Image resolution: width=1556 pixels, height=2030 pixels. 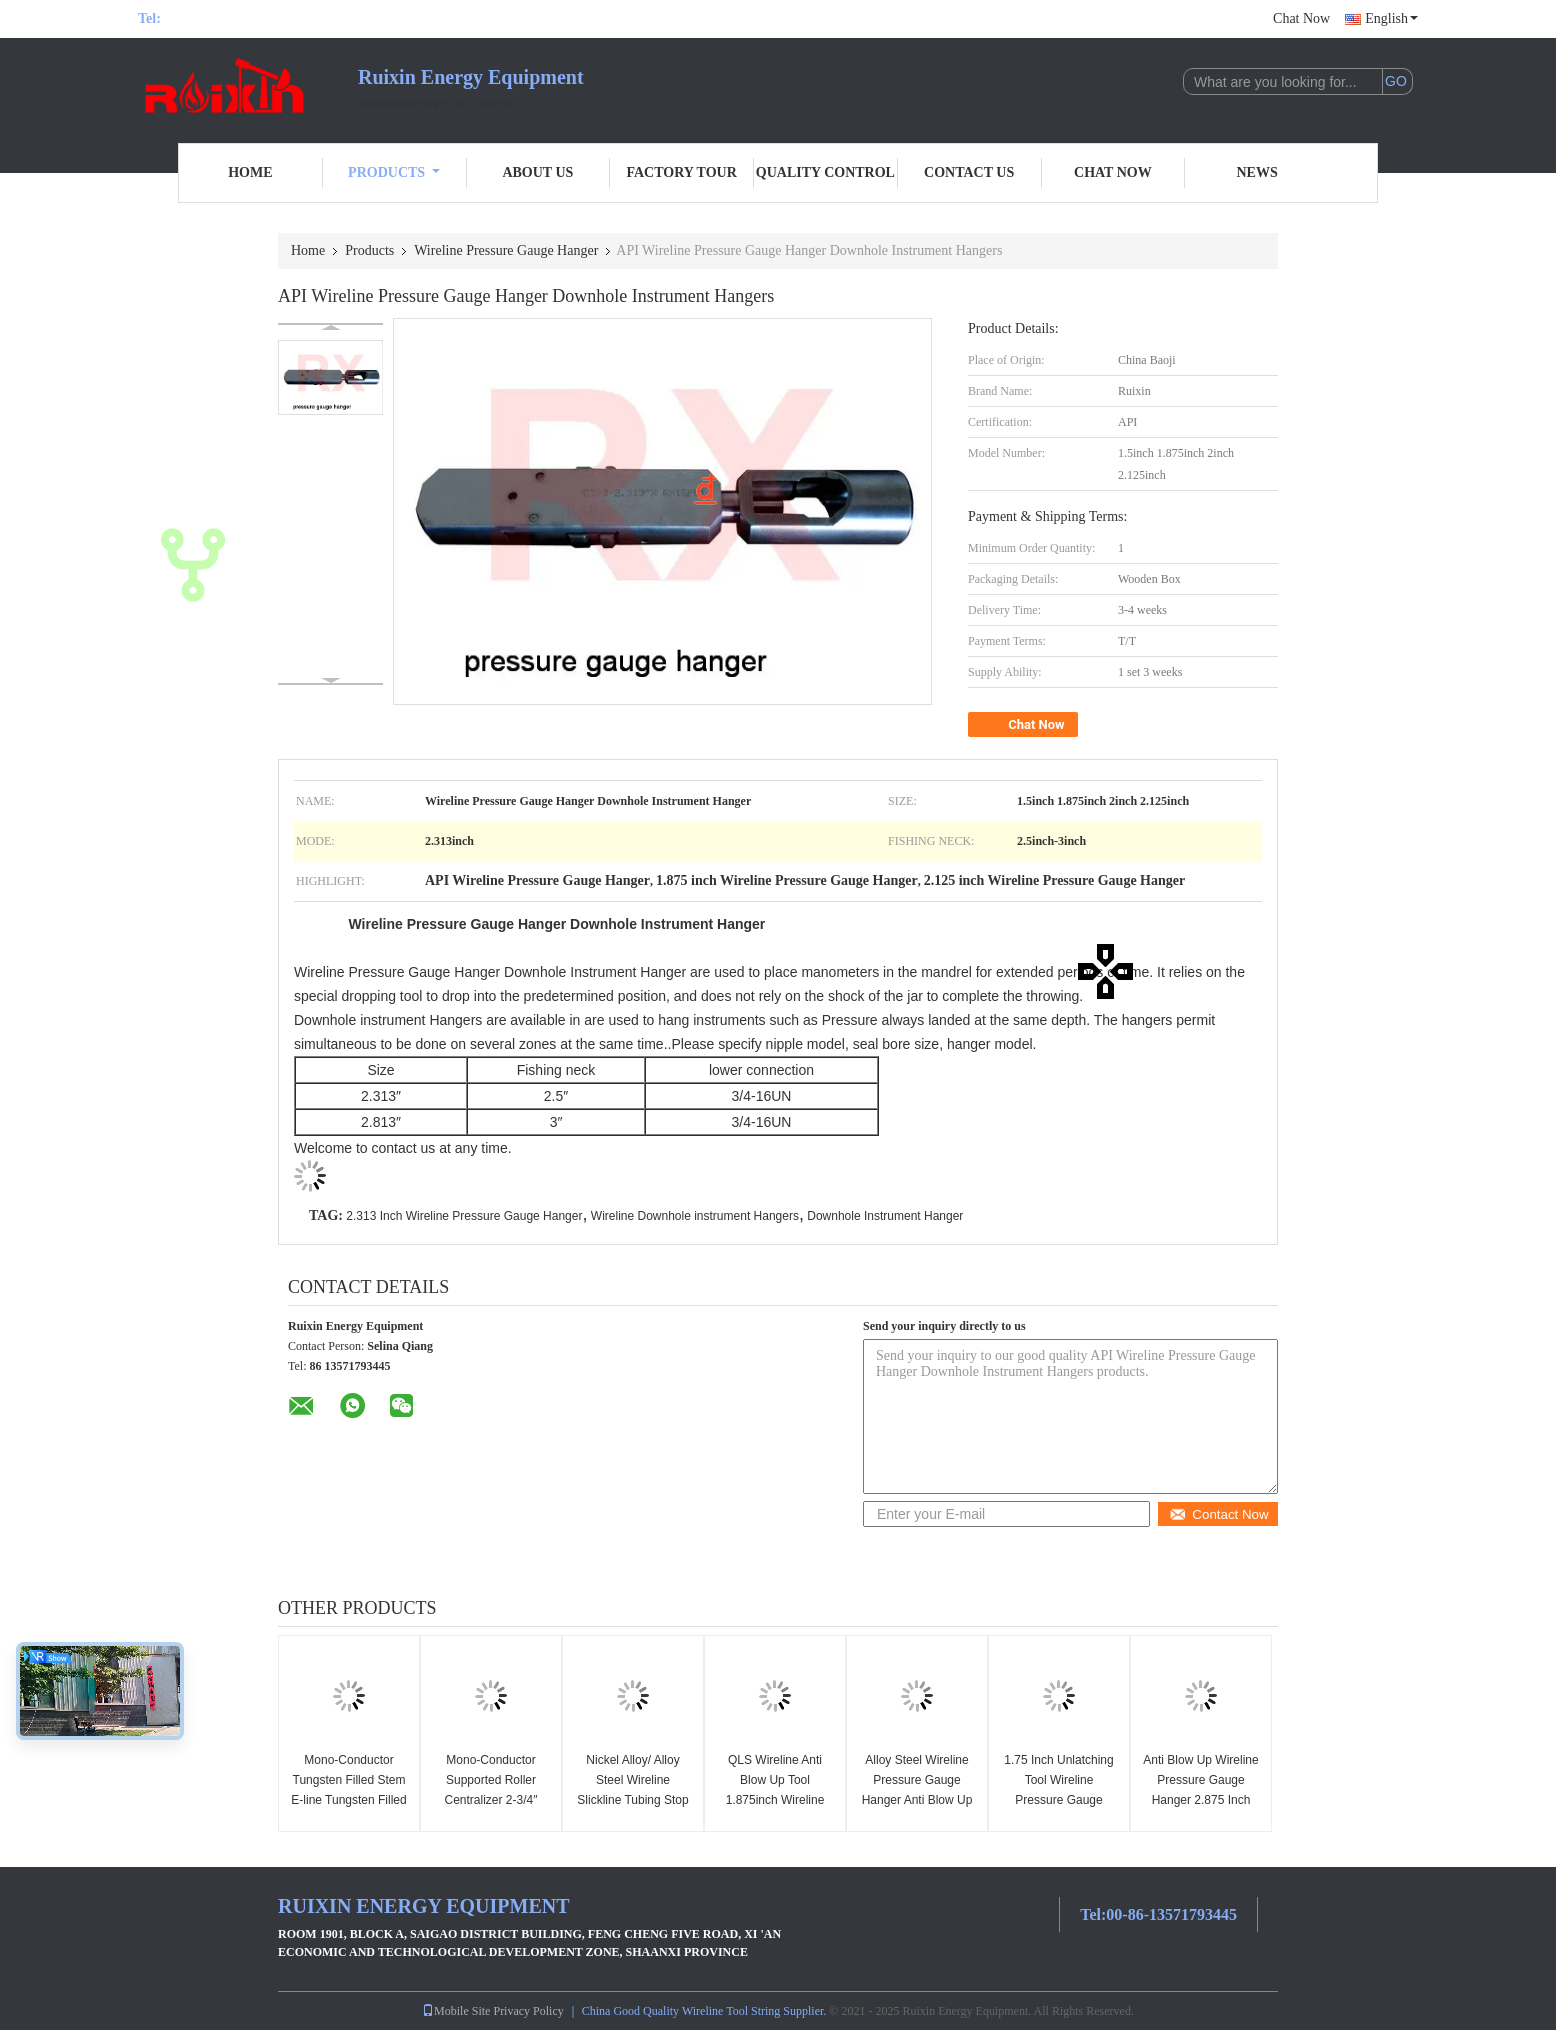 I want to click on access gaming features or controls, so click(x=1105, y=971).